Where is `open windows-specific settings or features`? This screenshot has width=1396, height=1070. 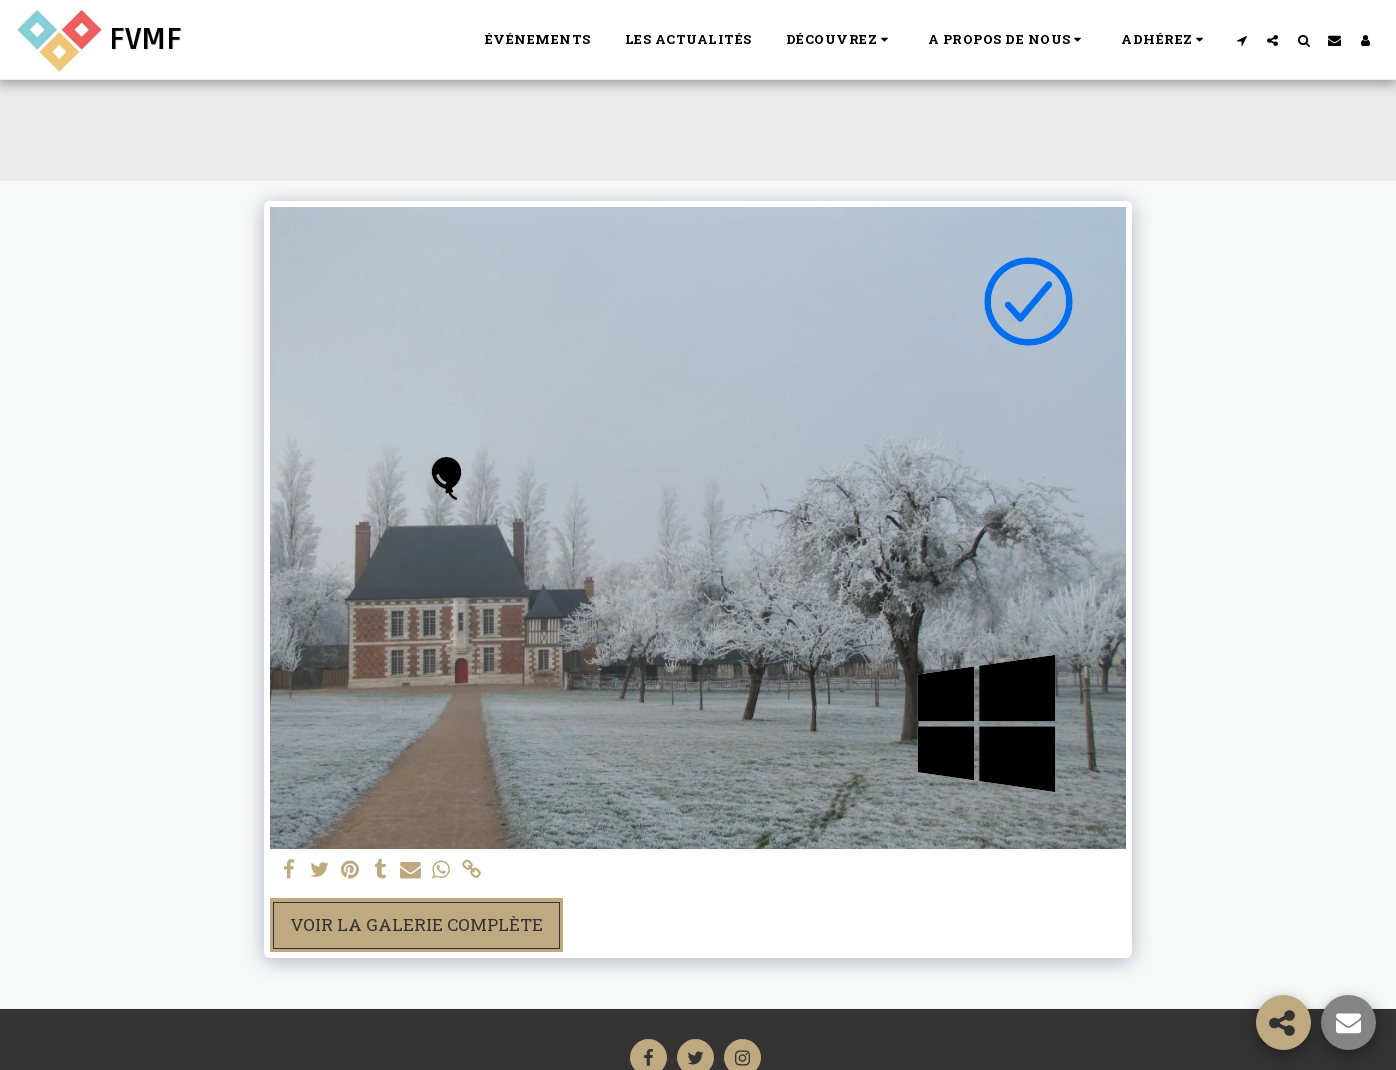
open windows-specific settings or features is located at coordinates (986, 723).